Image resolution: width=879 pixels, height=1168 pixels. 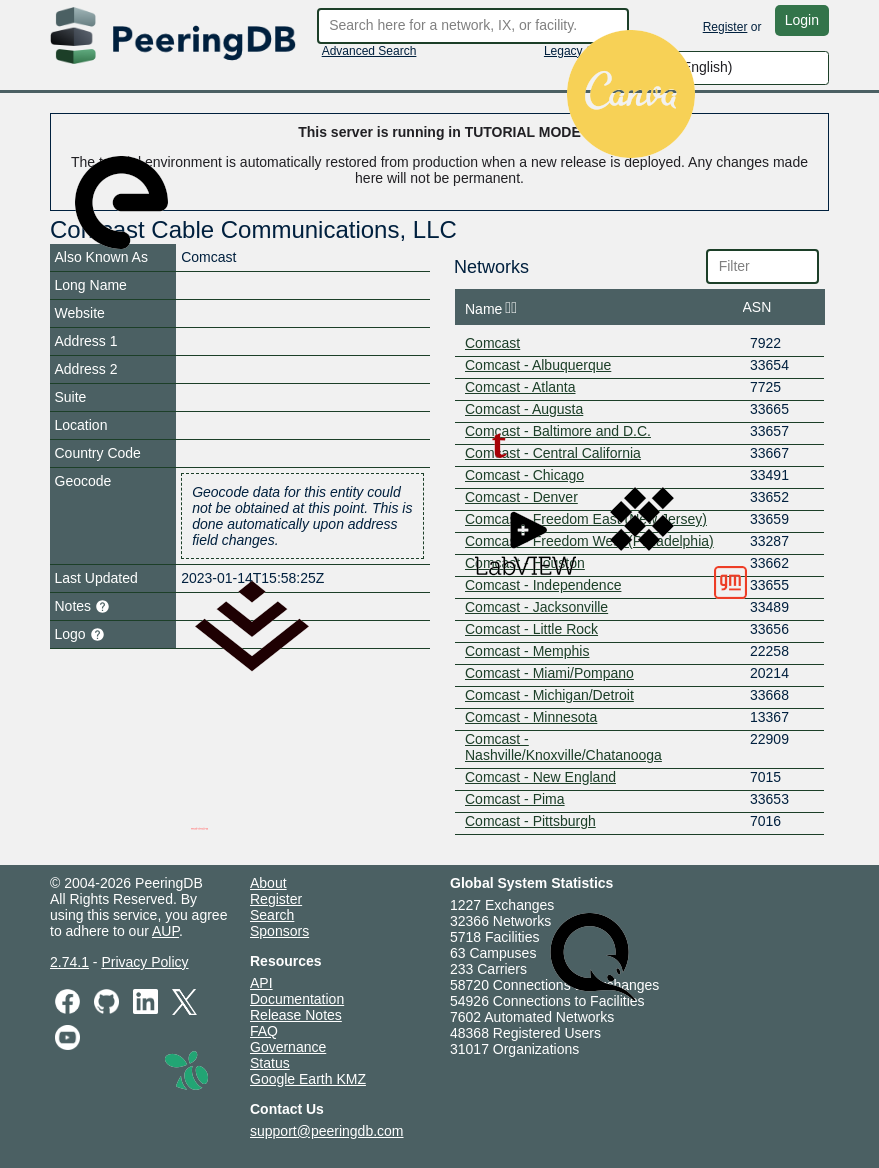 What do you see at coordinates (186, 1070) in the screenshot?
I see `swarm app logo` at bounding box center [186, 1070].